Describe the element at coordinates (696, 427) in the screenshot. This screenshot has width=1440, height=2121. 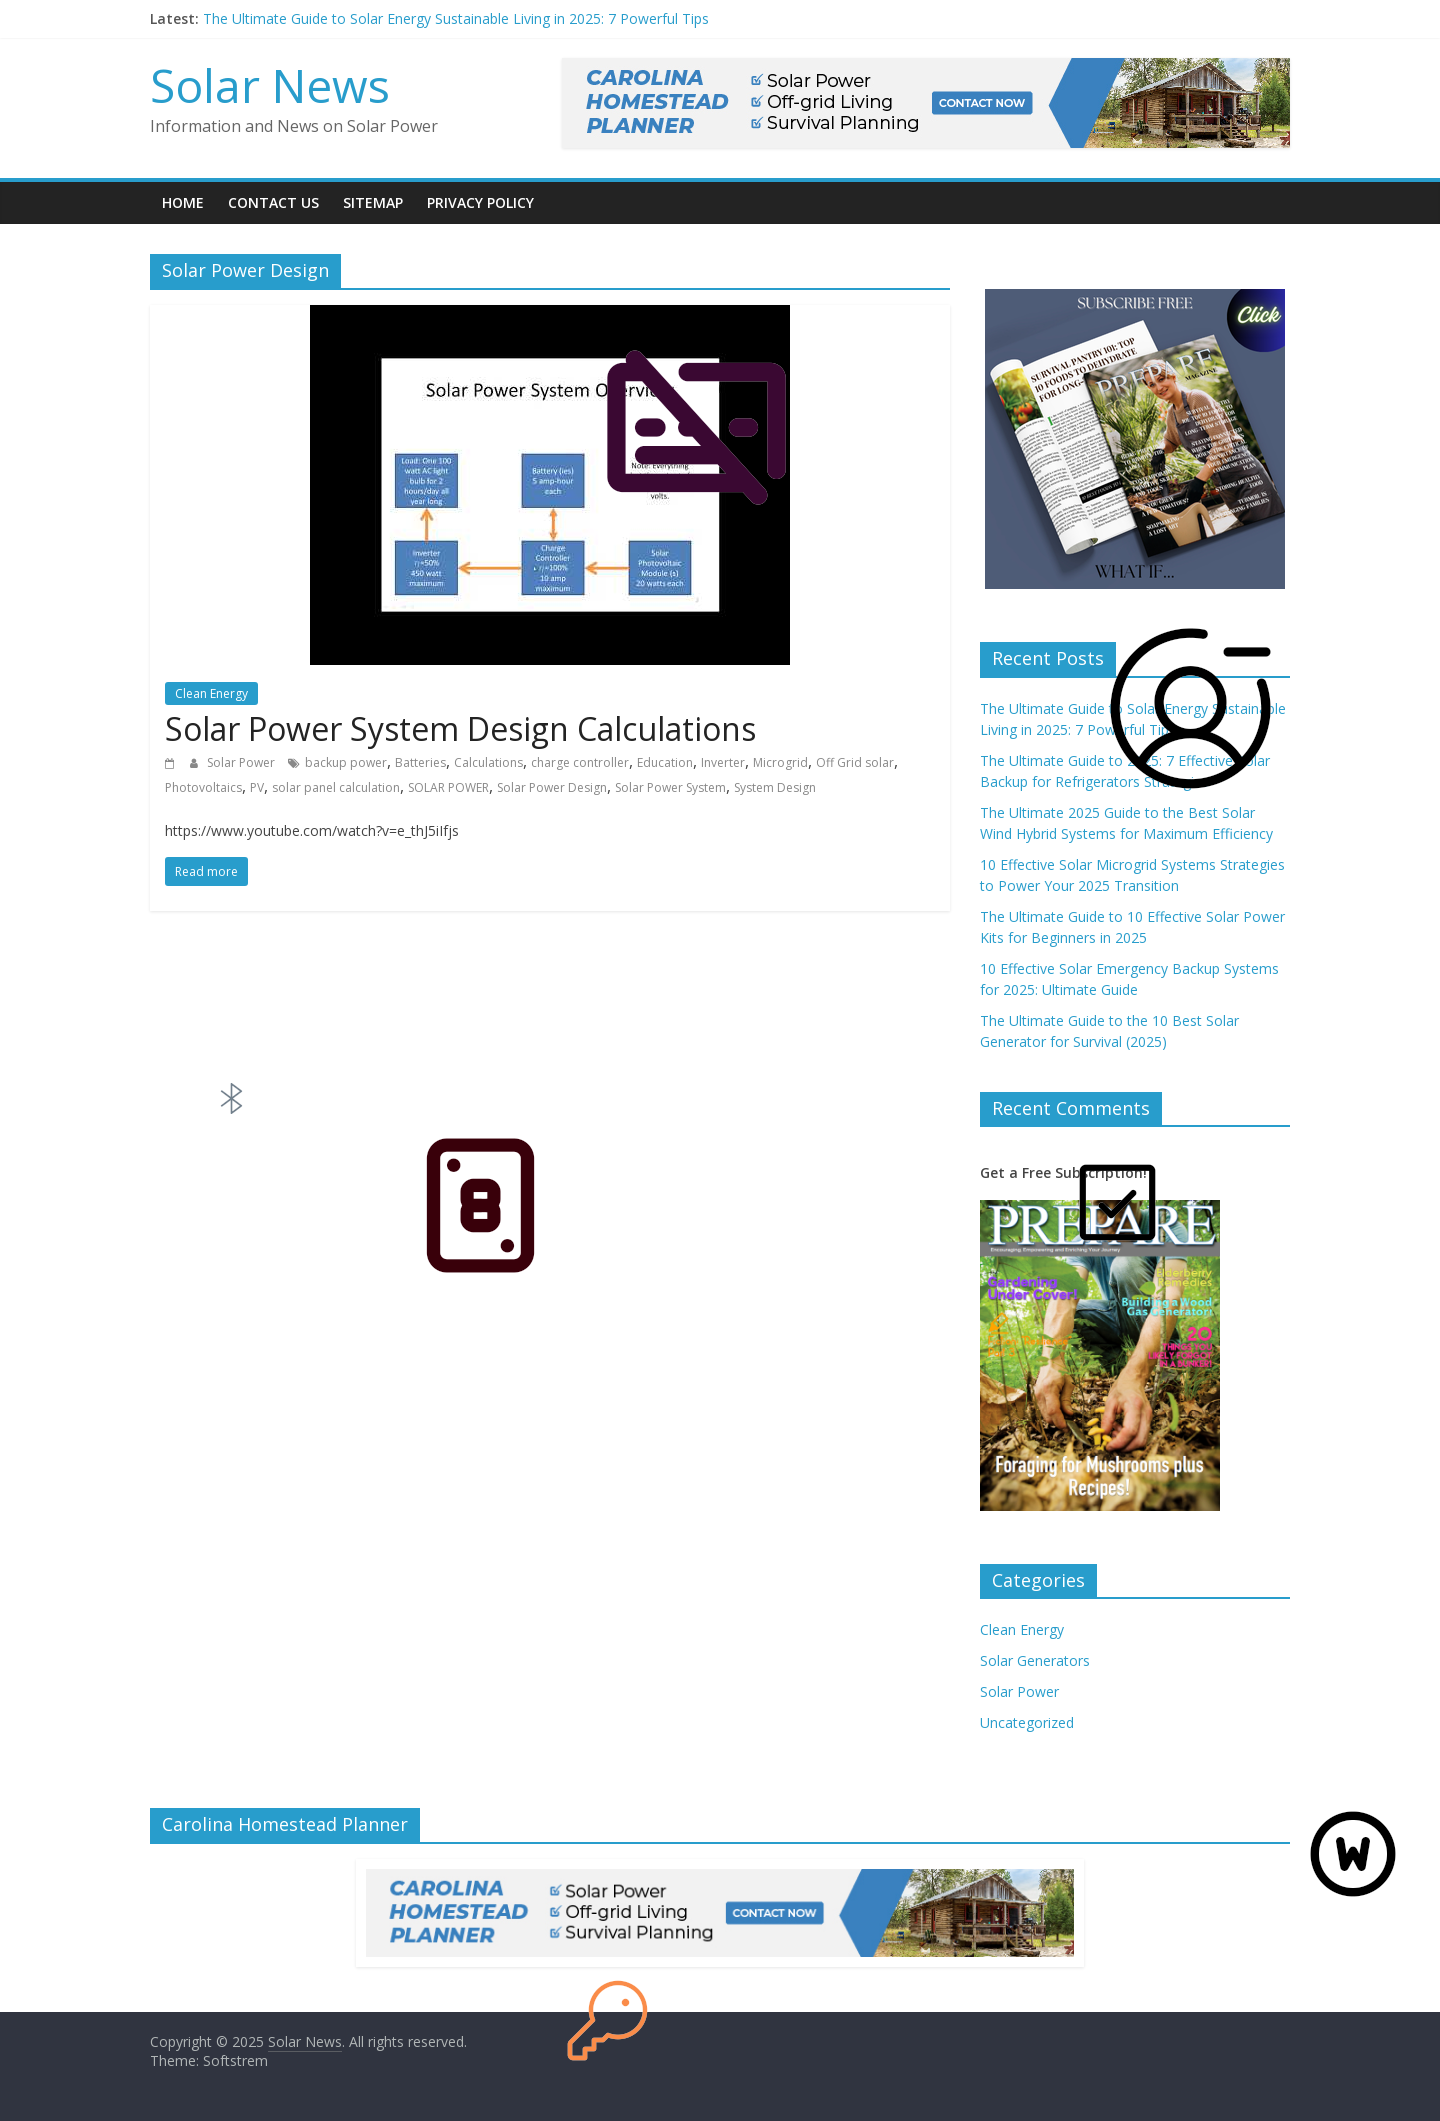
I see `disable subtitles or closed captions` at that location.